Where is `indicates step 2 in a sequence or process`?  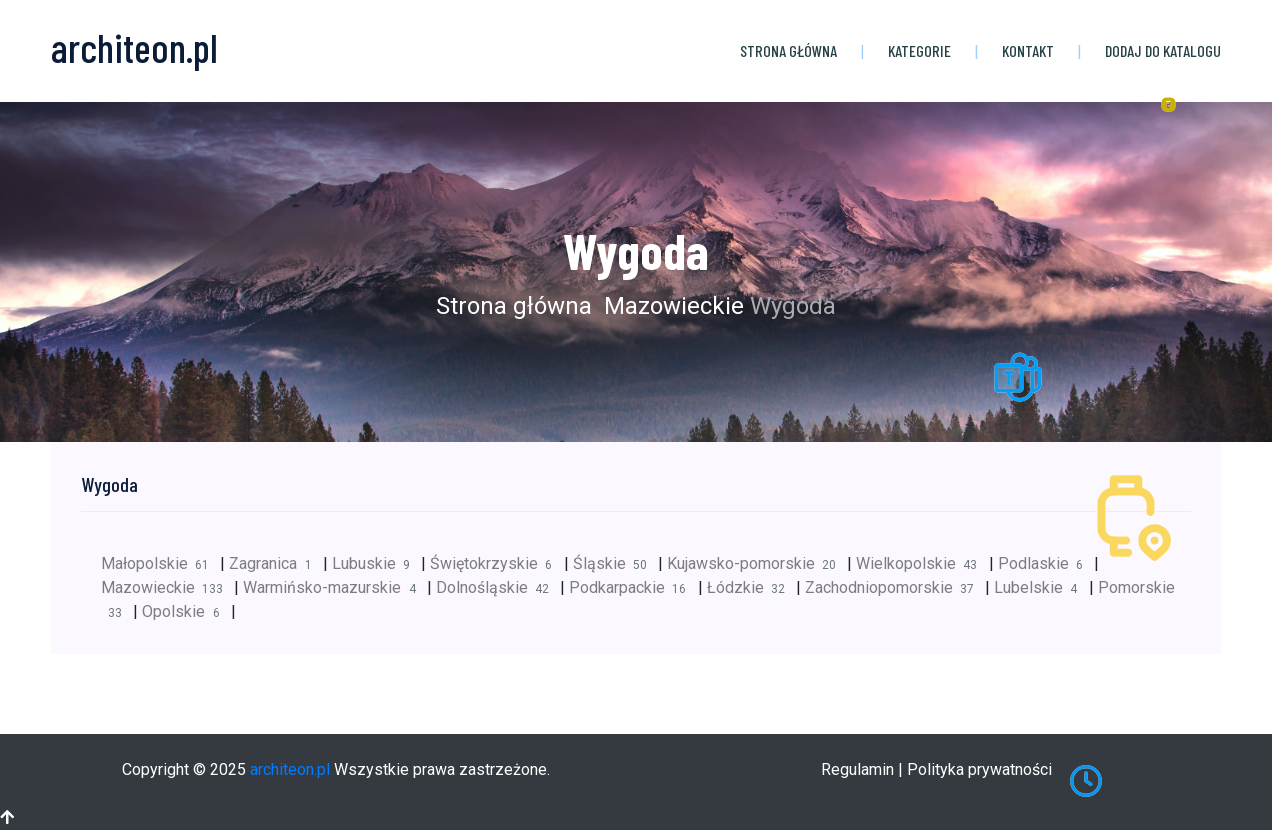 indicates step 2 in a sequence or process is located at coordinates (1168, 104).